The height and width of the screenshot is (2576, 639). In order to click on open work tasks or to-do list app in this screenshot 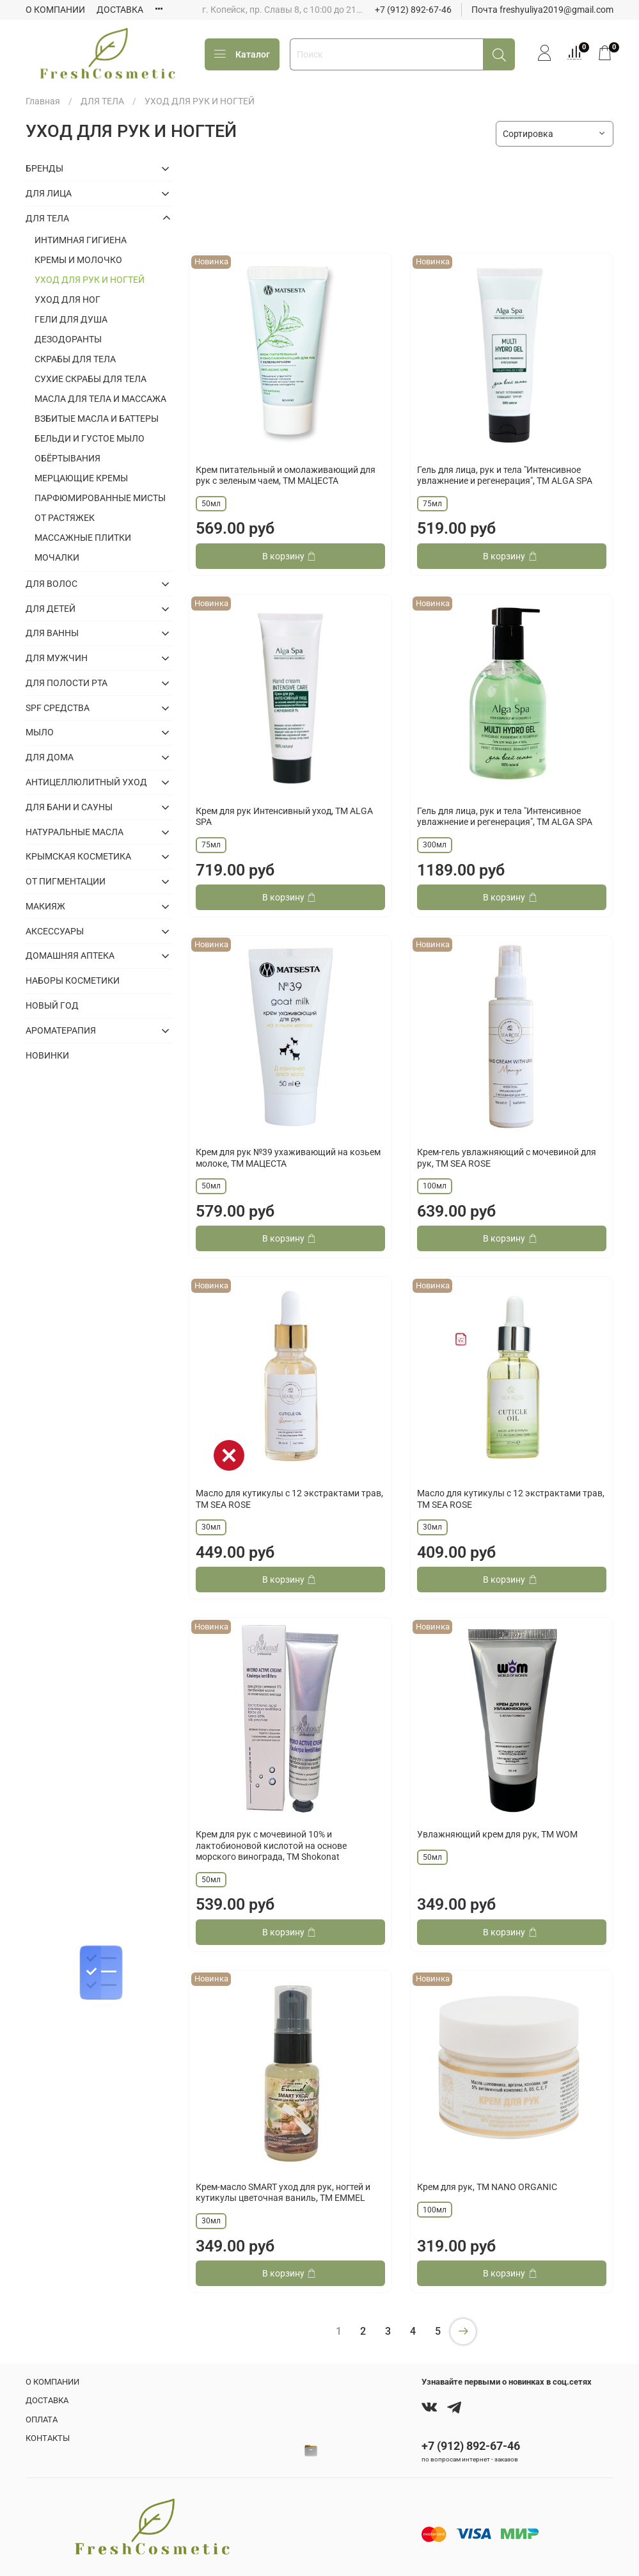, I will do `click(101, 1972)`.